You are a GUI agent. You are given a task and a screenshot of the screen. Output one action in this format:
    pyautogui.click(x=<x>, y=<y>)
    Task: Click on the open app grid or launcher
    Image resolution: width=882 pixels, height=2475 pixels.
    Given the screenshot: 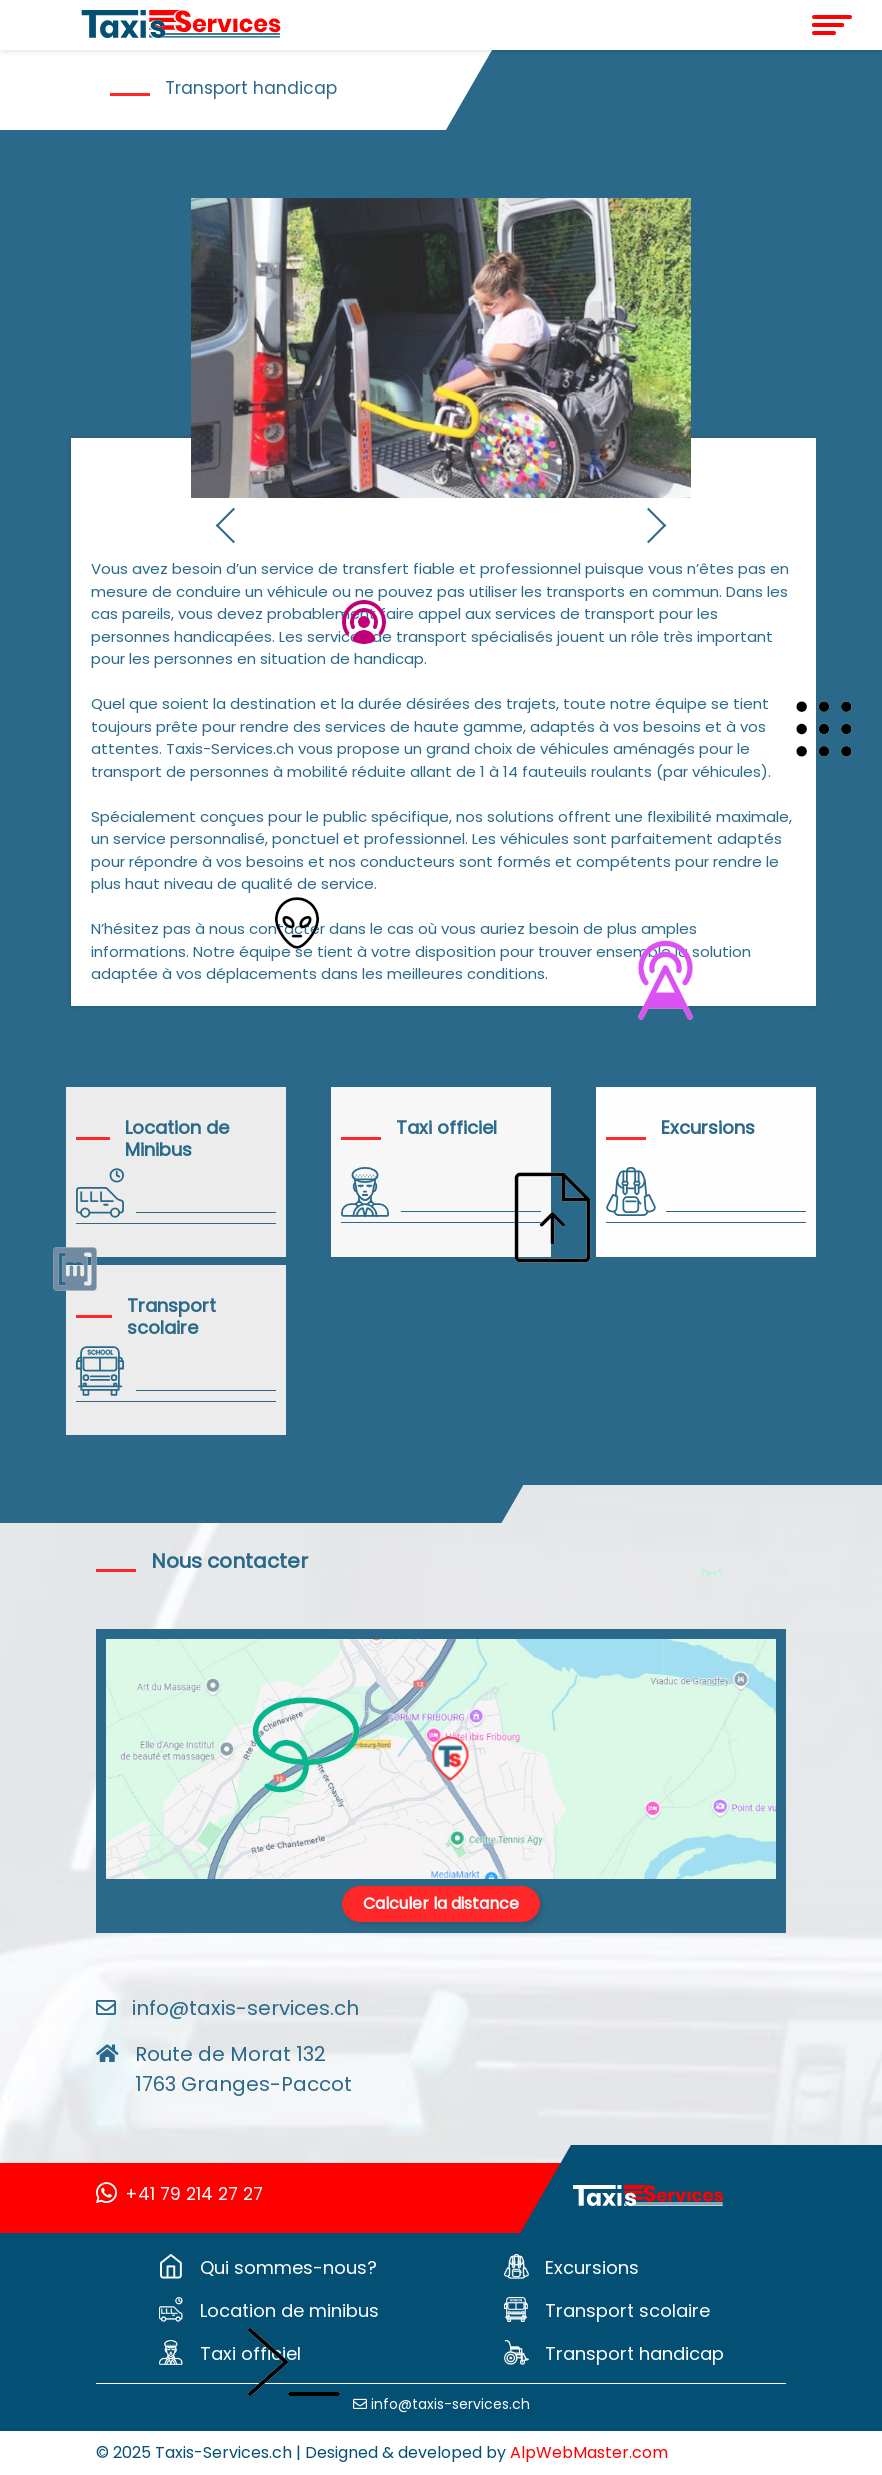 What is the action you would take?
    pyautogui.click(x=824, y=729)
    